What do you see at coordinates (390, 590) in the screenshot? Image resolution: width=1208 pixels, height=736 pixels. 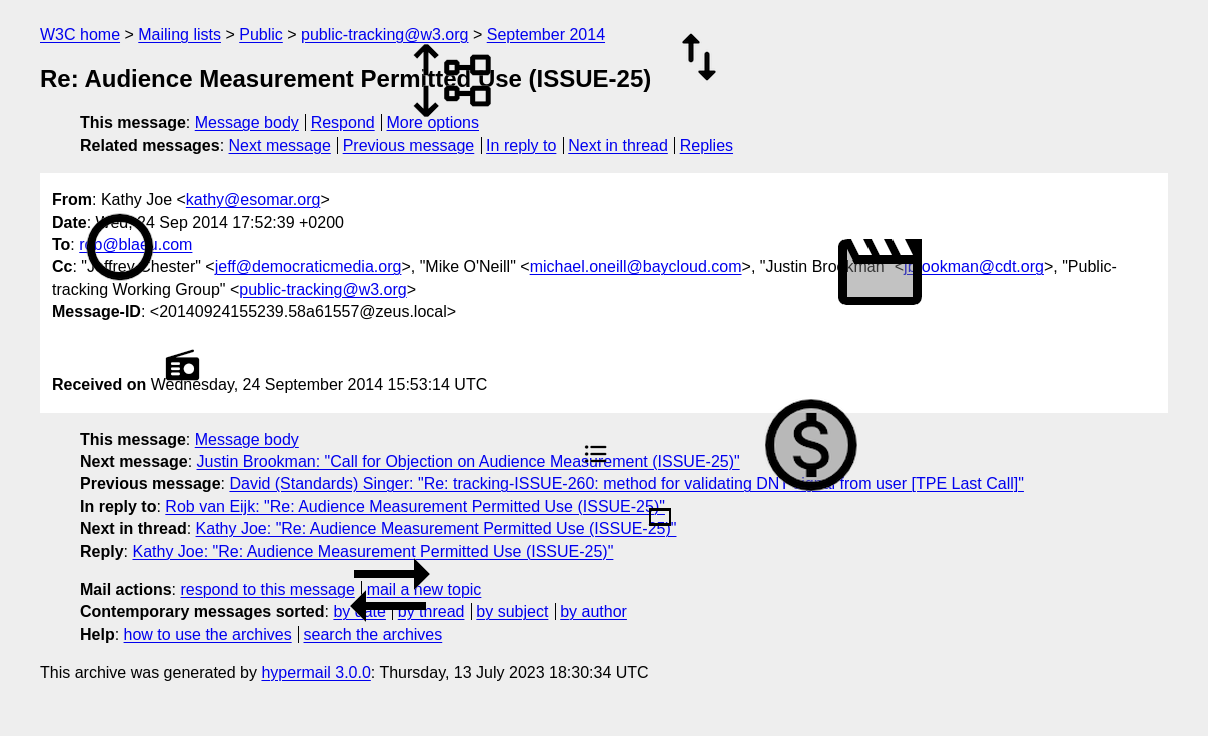 I see `sync data between devices or accounts` at bounding box center [390, 590].